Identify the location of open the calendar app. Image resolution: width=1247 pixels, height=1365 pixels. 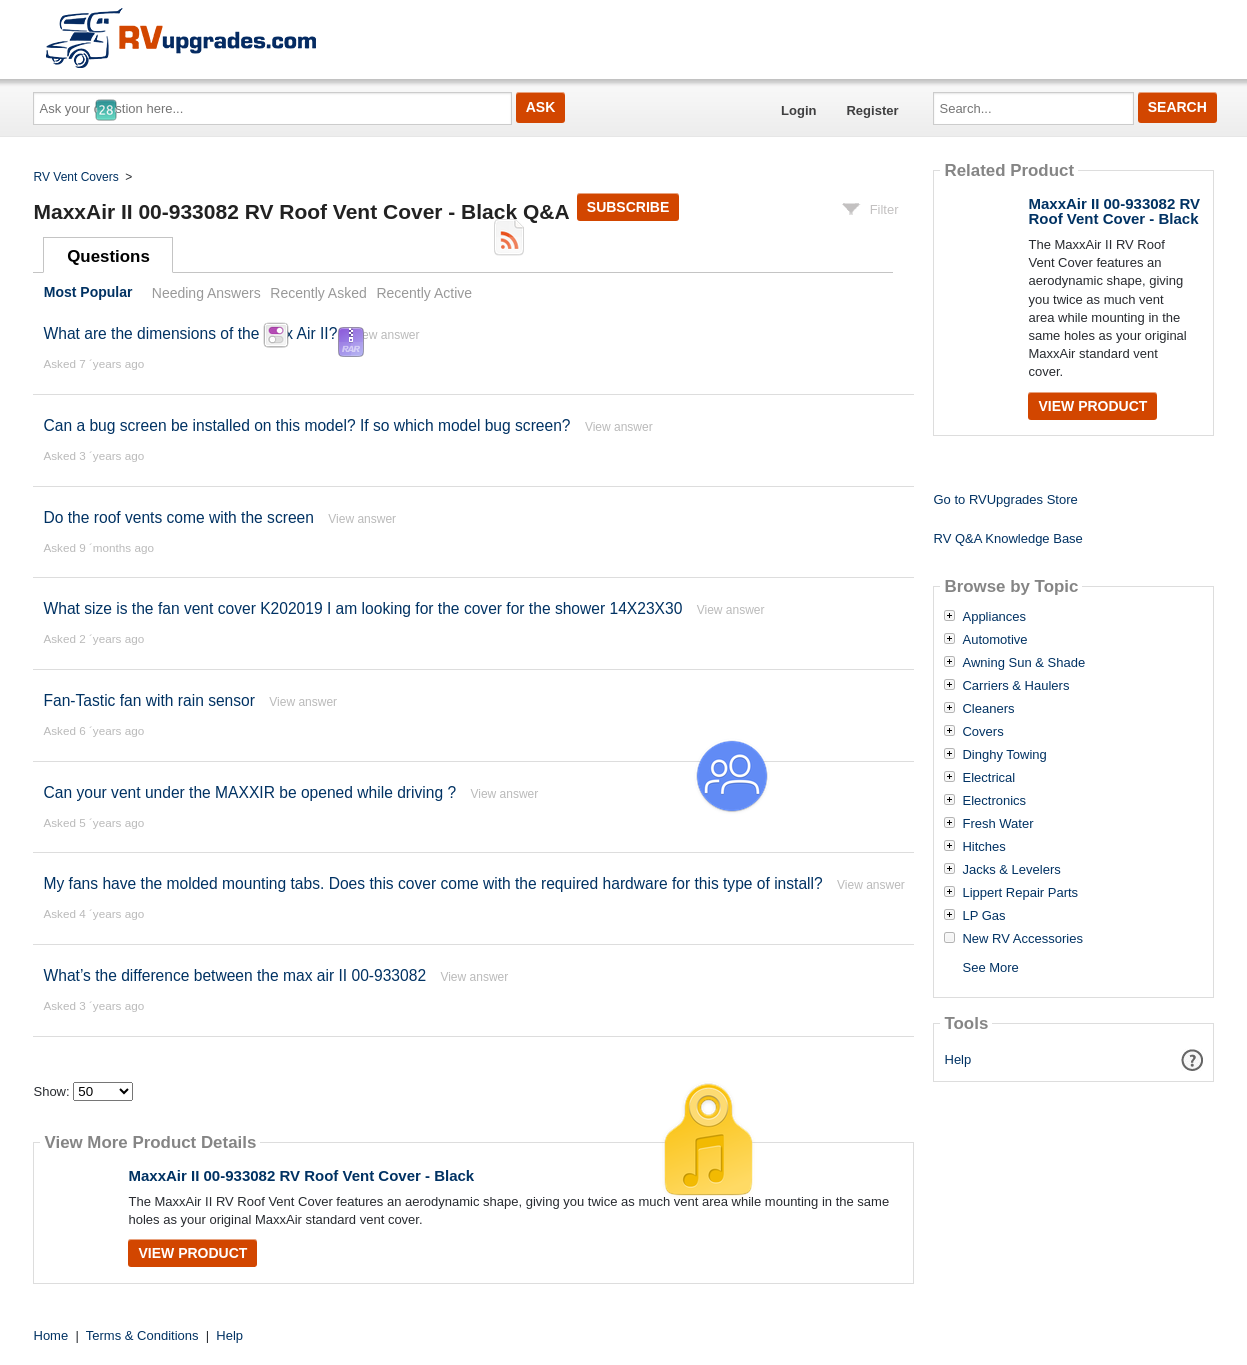
(106, 110).